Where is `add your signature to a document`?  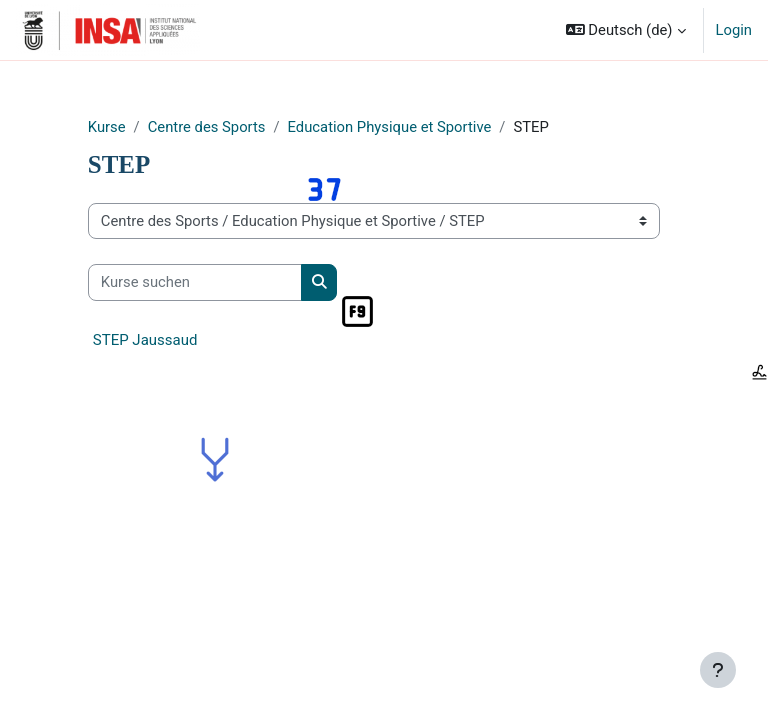
add your signature to a document is located at coordinates (759, 372).